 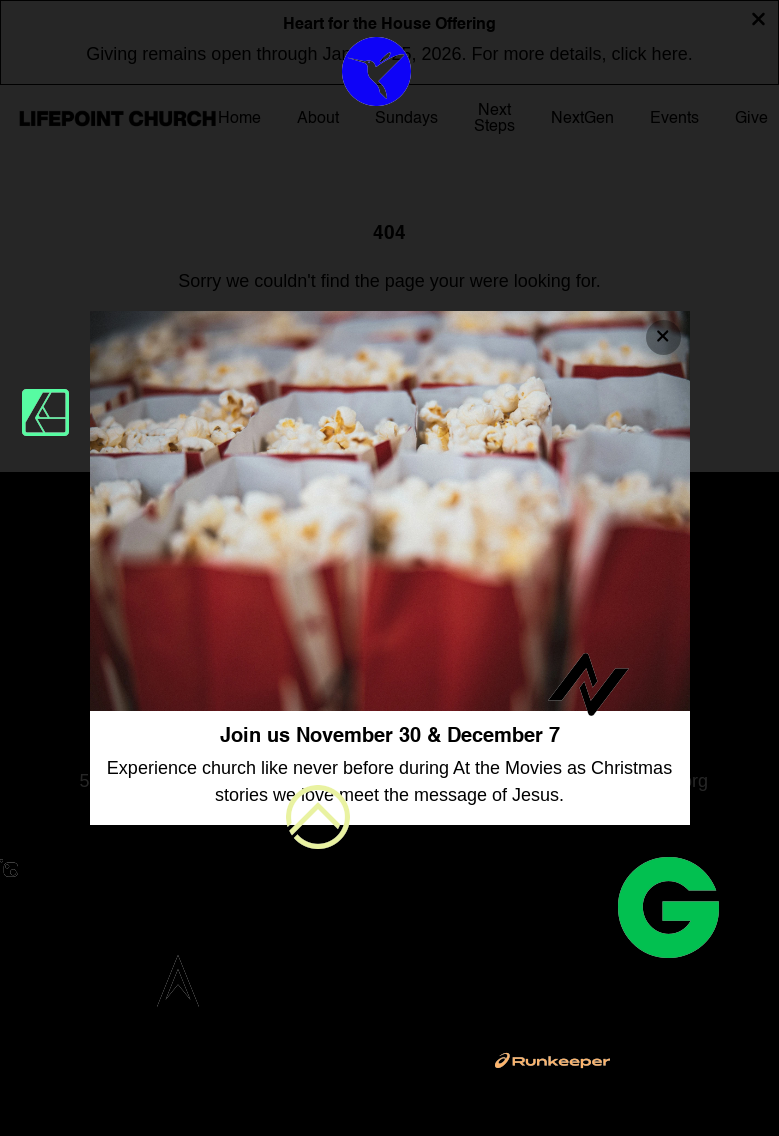 I want to click on open the Runkeeper fitness tracking app, so click(x=552, y=1060).